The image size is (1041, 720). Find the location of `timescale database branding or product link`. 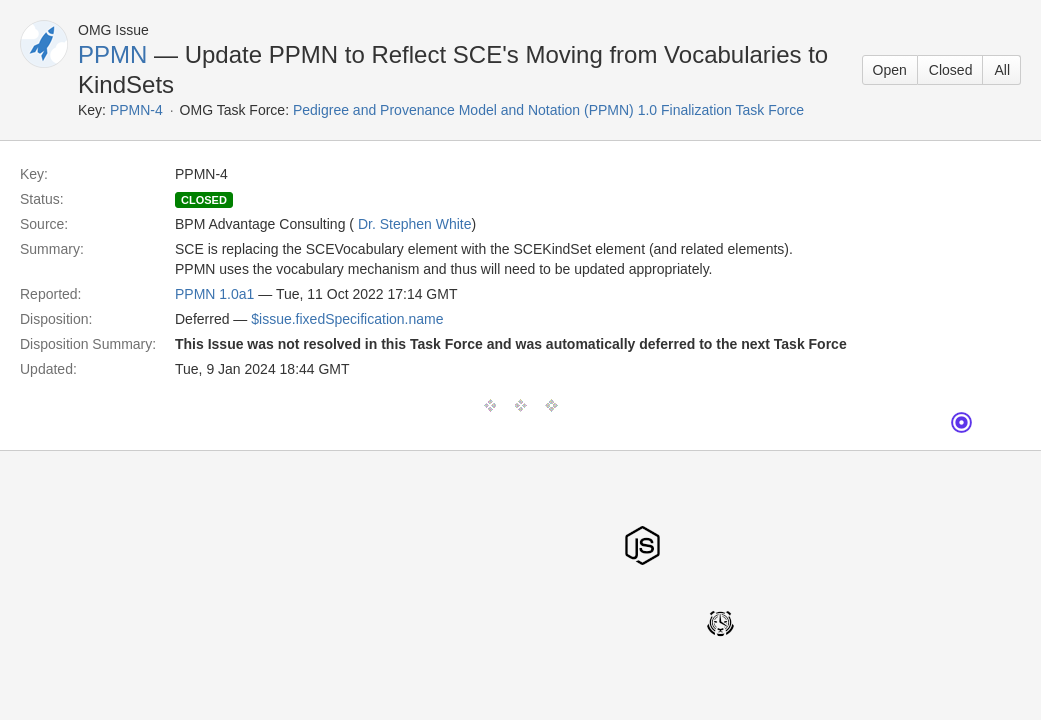

timescale database branding or product link is located at coordinates (720, 623).